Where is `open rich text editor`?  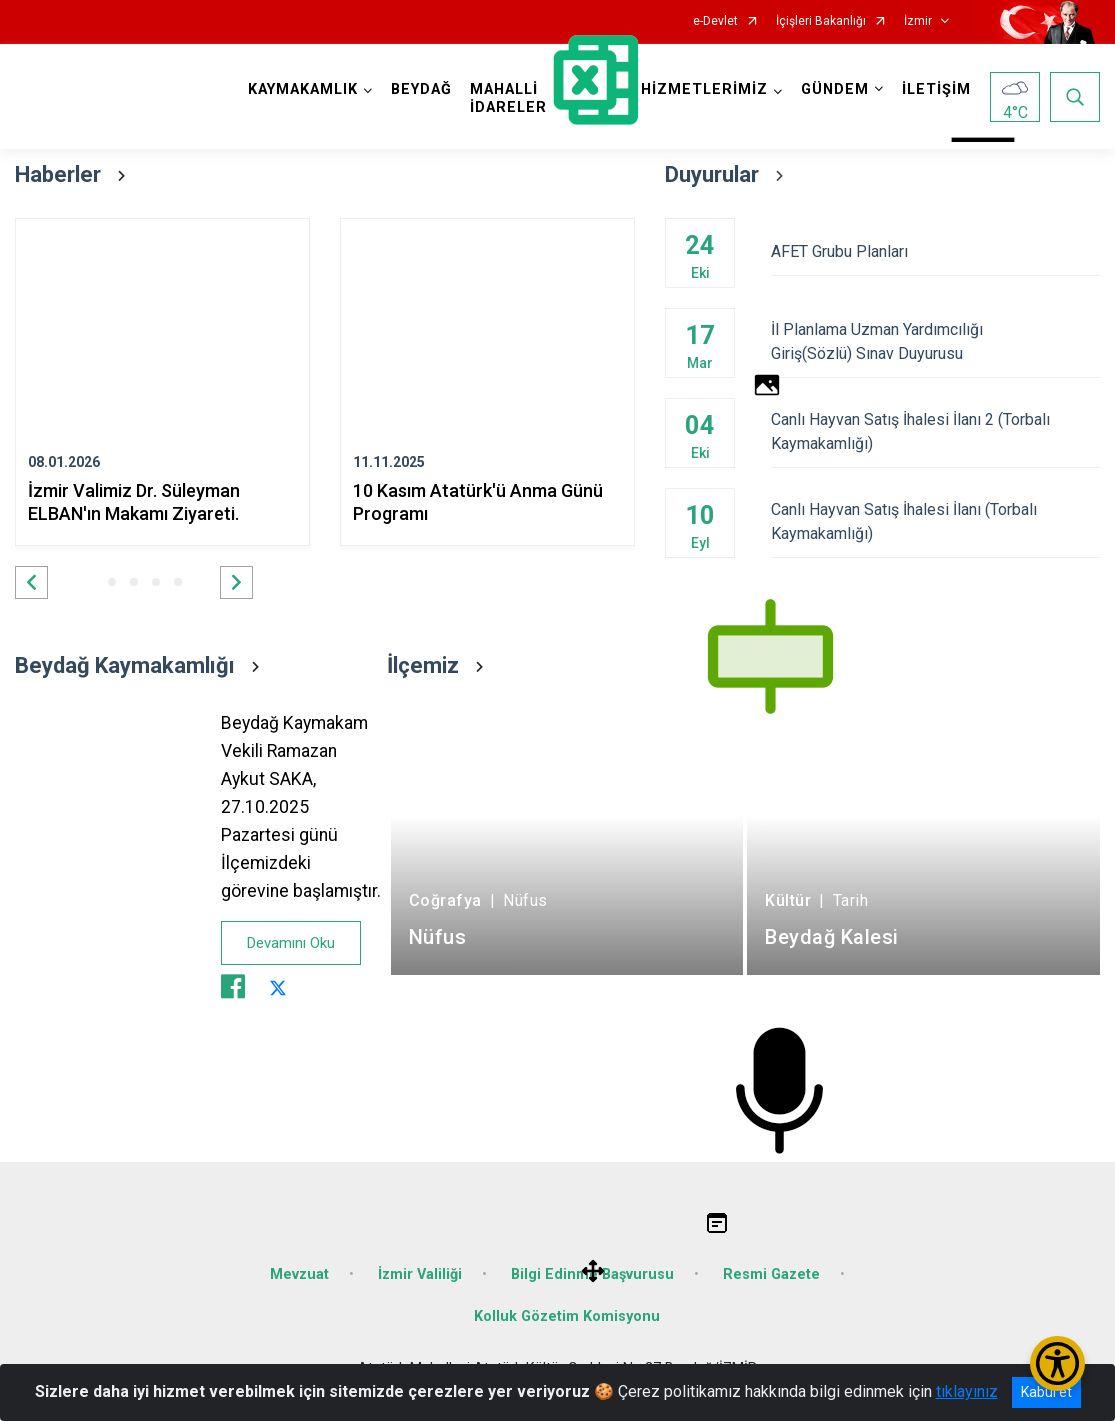
open rich text editor is located at coordinates (717, 1223).